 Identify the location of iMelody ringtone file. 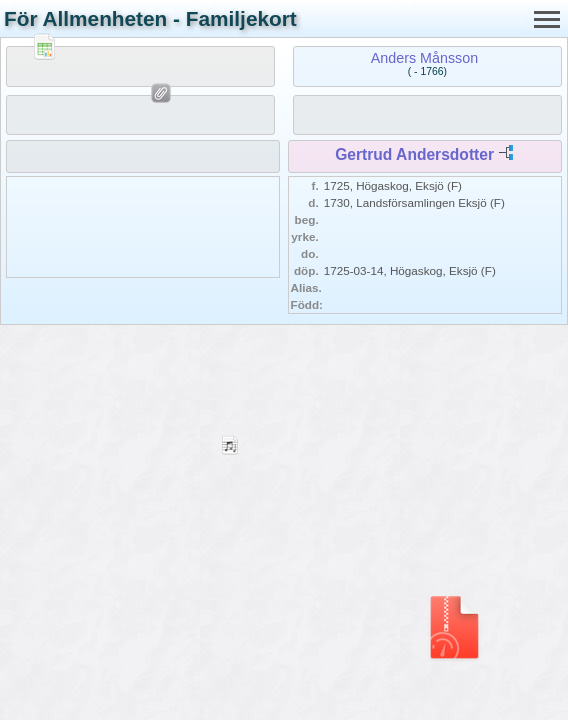
(230, 445).